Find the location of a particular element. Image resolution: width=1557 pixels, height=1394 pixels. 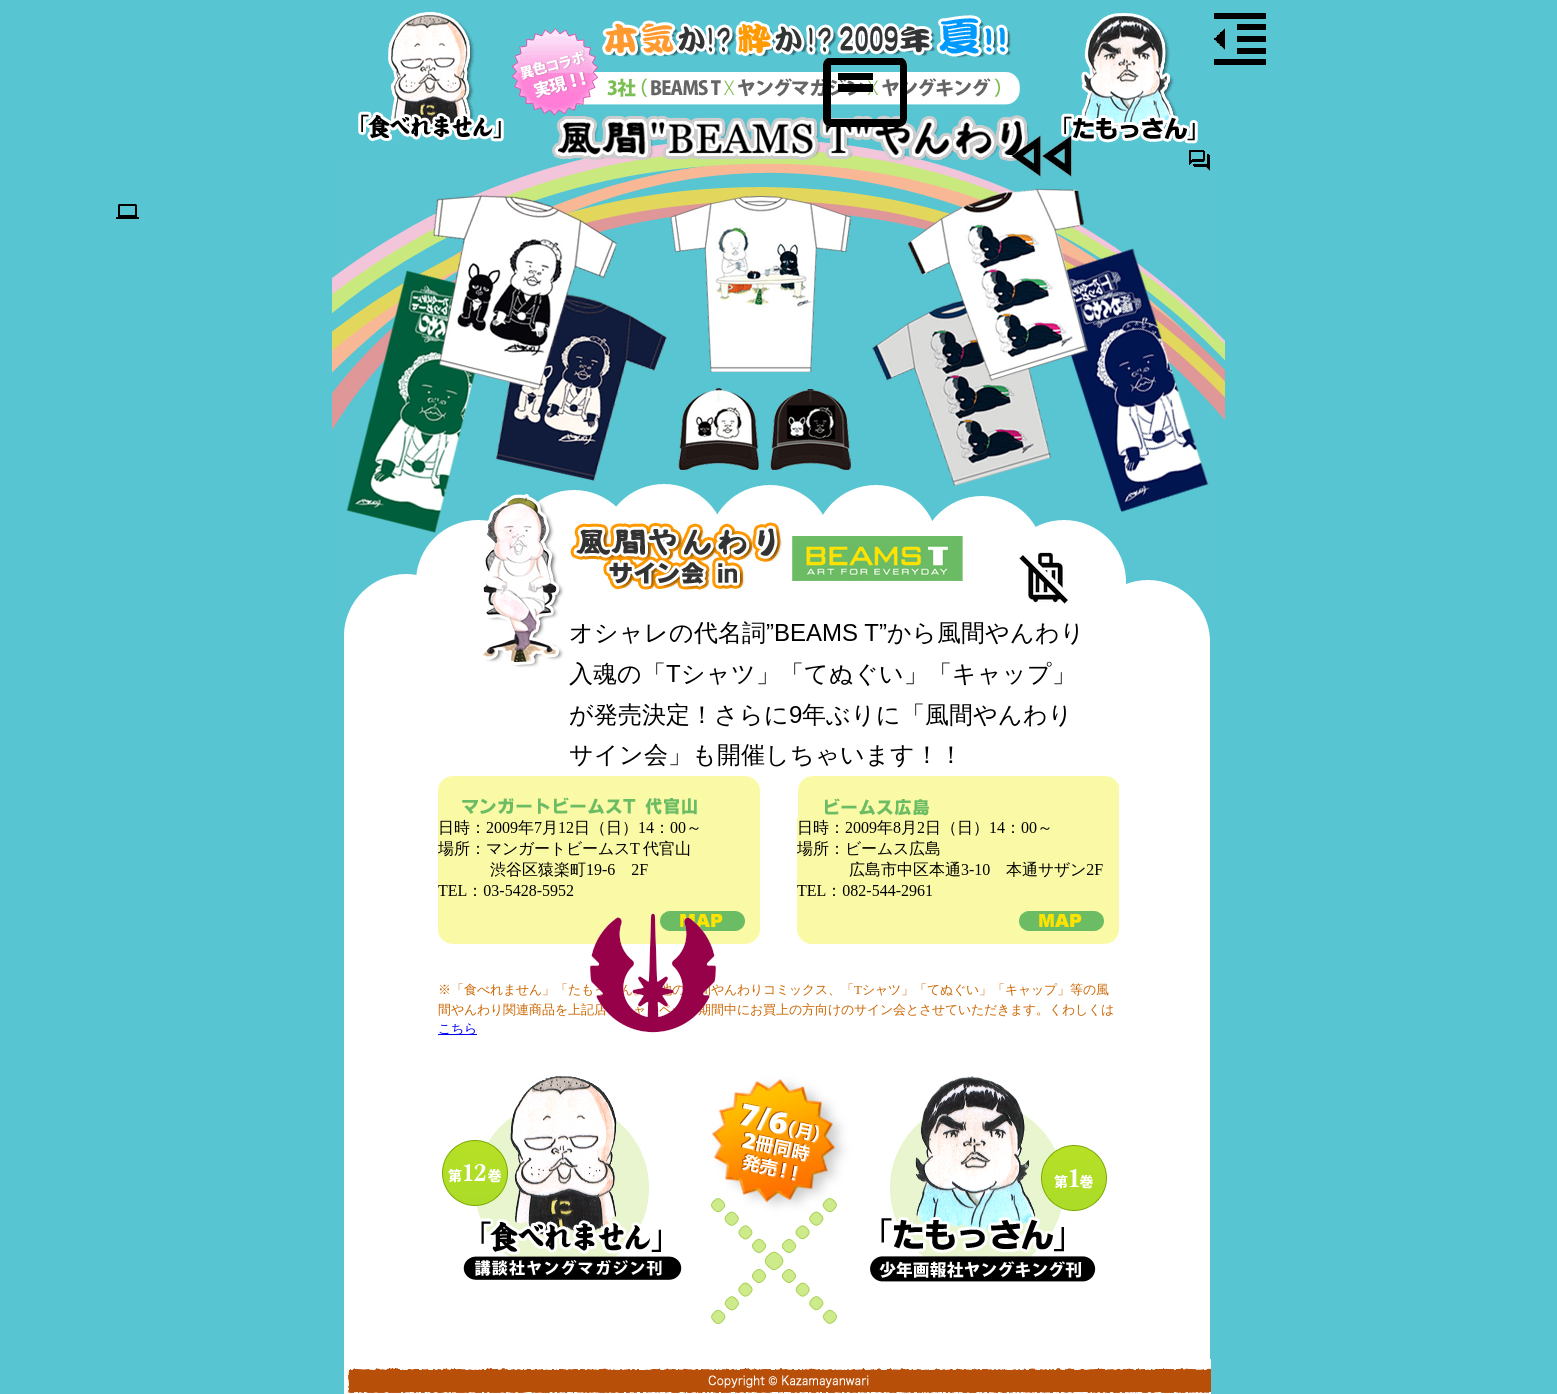

indicates Jedi Order affiliation or Star Wars themed content is located at coordinates (653, 973).